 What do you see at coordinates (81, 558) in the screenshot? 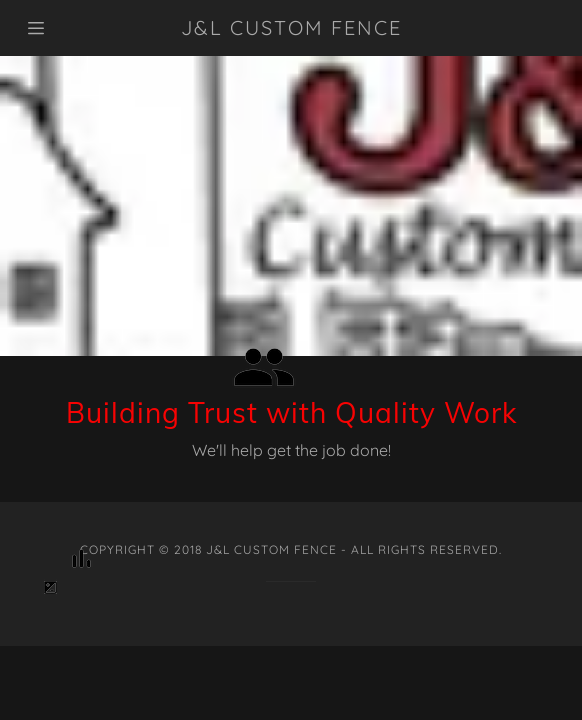
I see `view analytics or statistics` at bounding box center [81, 558].